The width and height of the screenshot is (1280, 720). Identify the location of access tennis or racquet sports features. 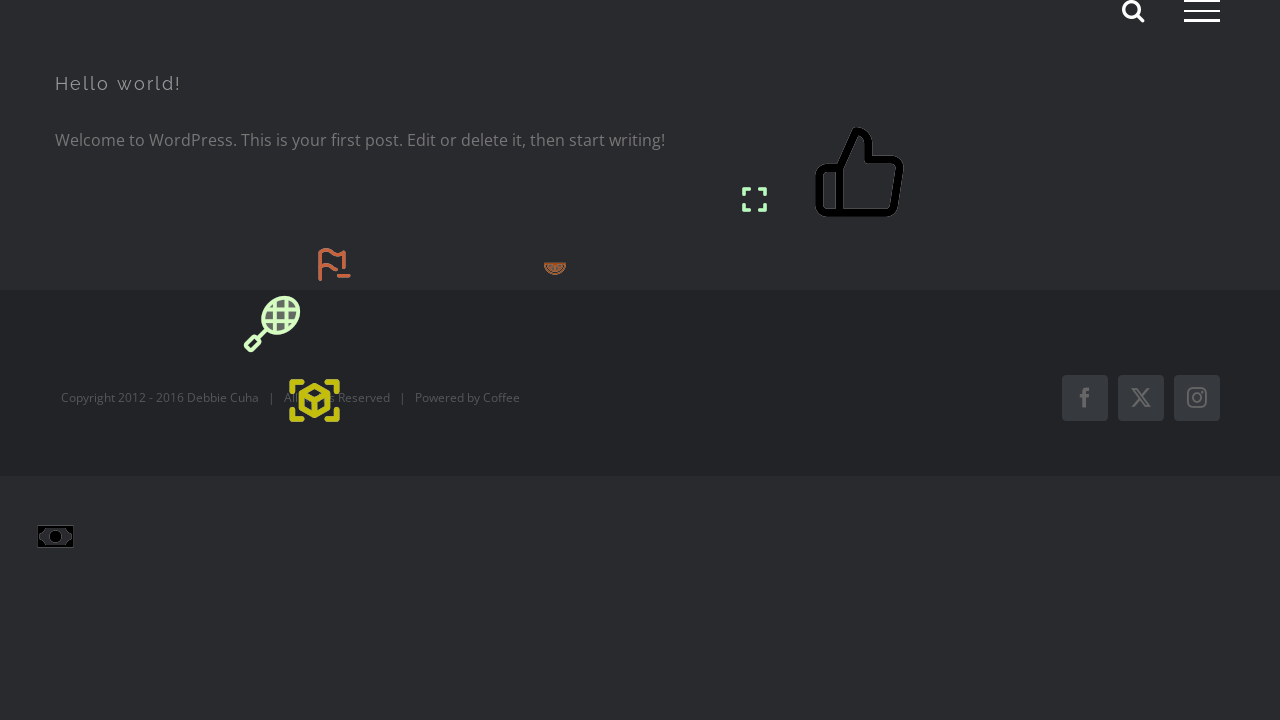
(271, 325).